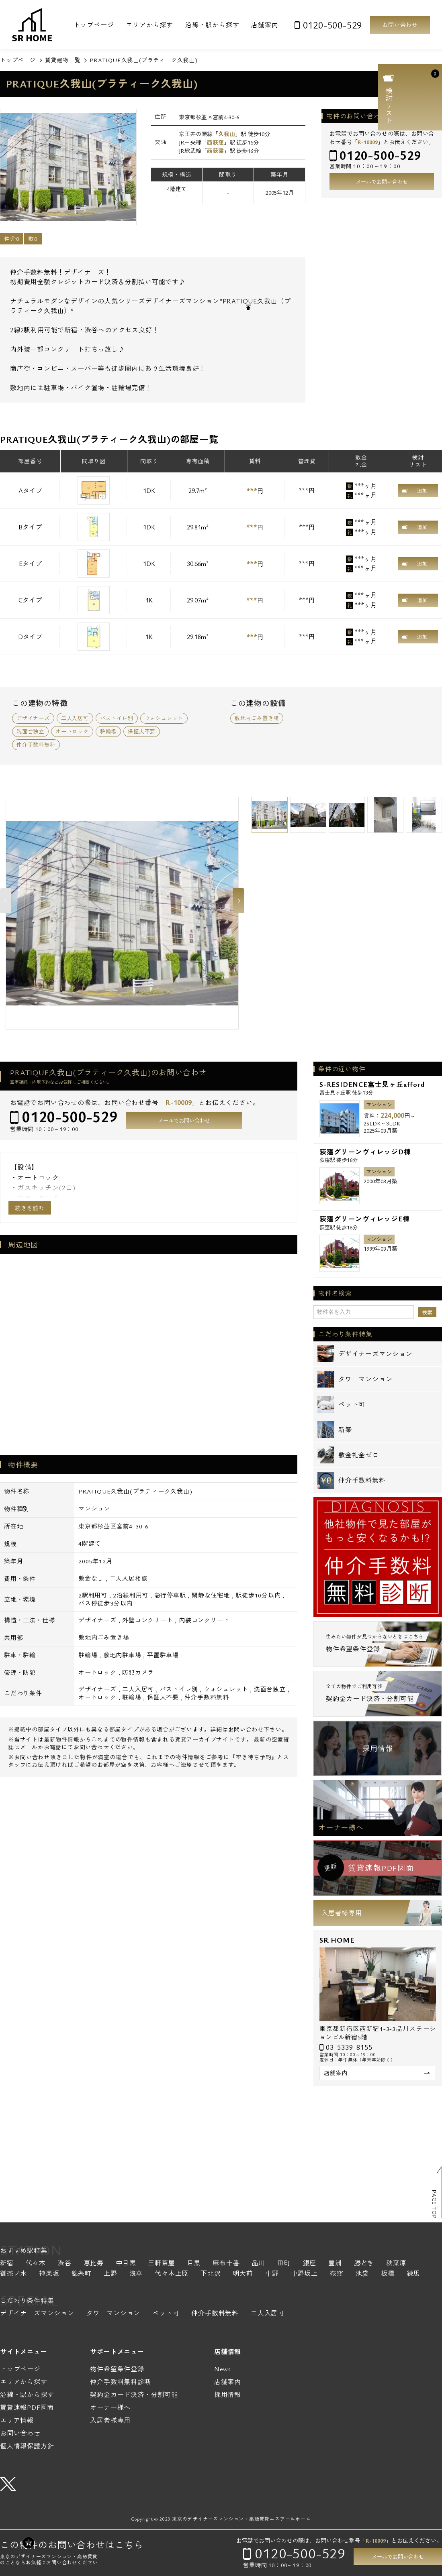 The width and height of the screenshot is (442, 2576). What do you see at coordinates (248, 307) in the screenshot?
I see `publish or upload content` at bounding box center [248, 307].